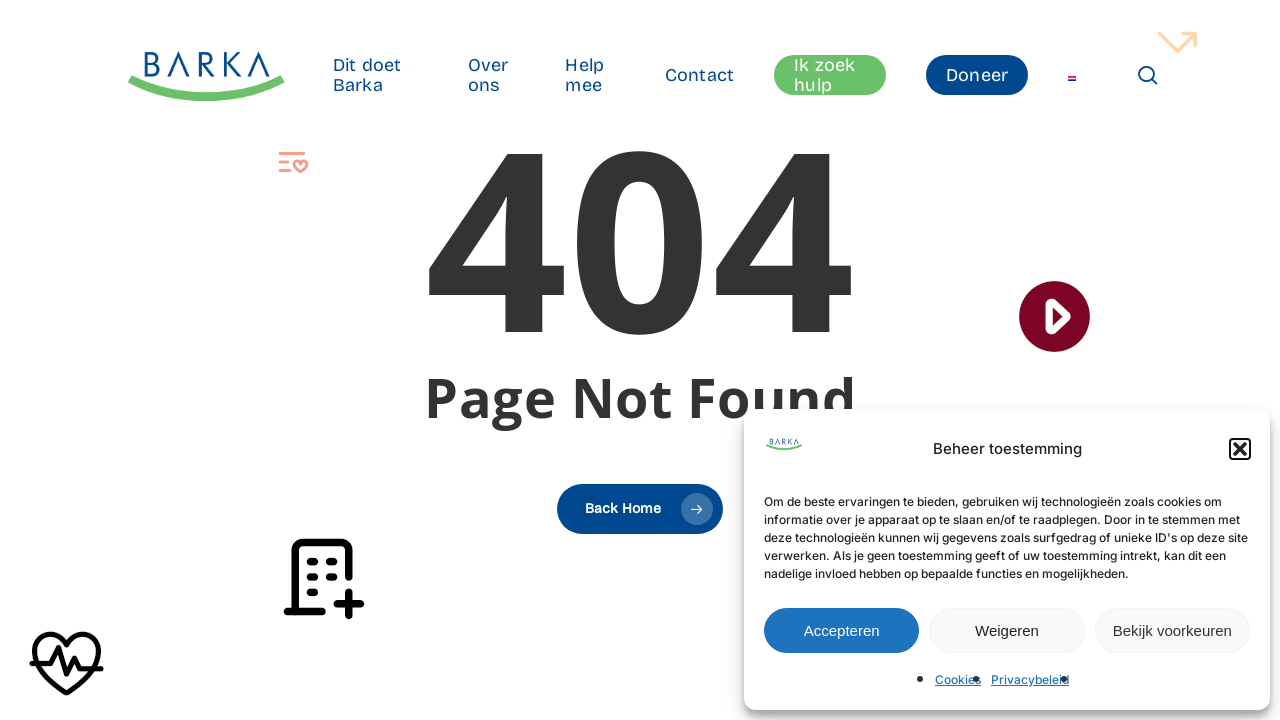 Image resolution: width=1280 pixels, height=720 pixels. I want to click on access fitness tracking features, so click(66, 663).